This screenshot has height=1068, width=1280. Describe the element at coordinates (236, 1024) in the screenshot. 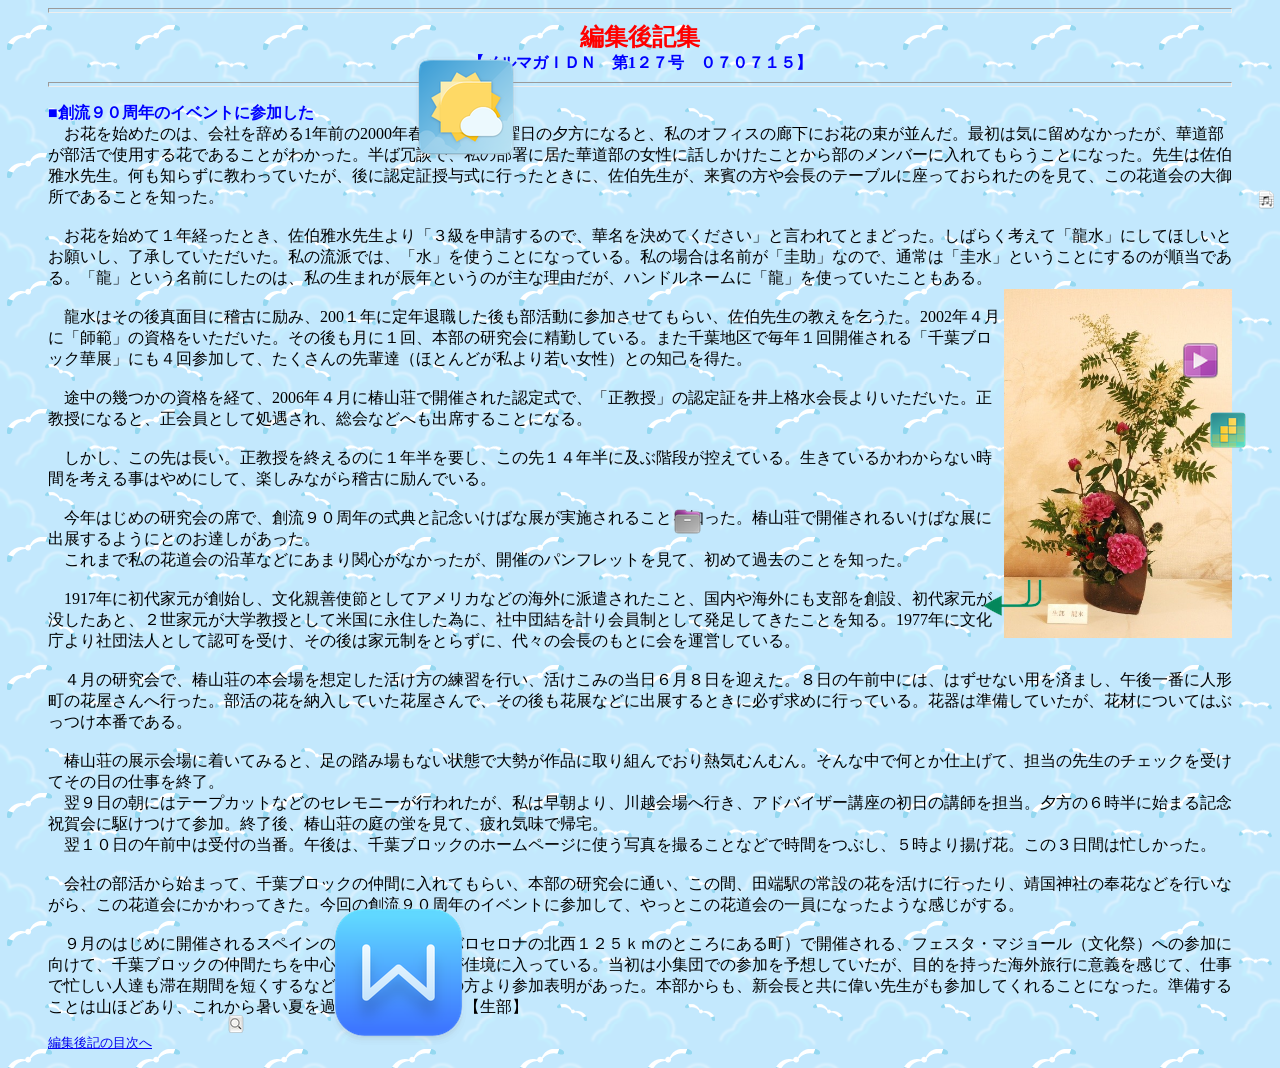

I see `open gnome logs application` at that location.